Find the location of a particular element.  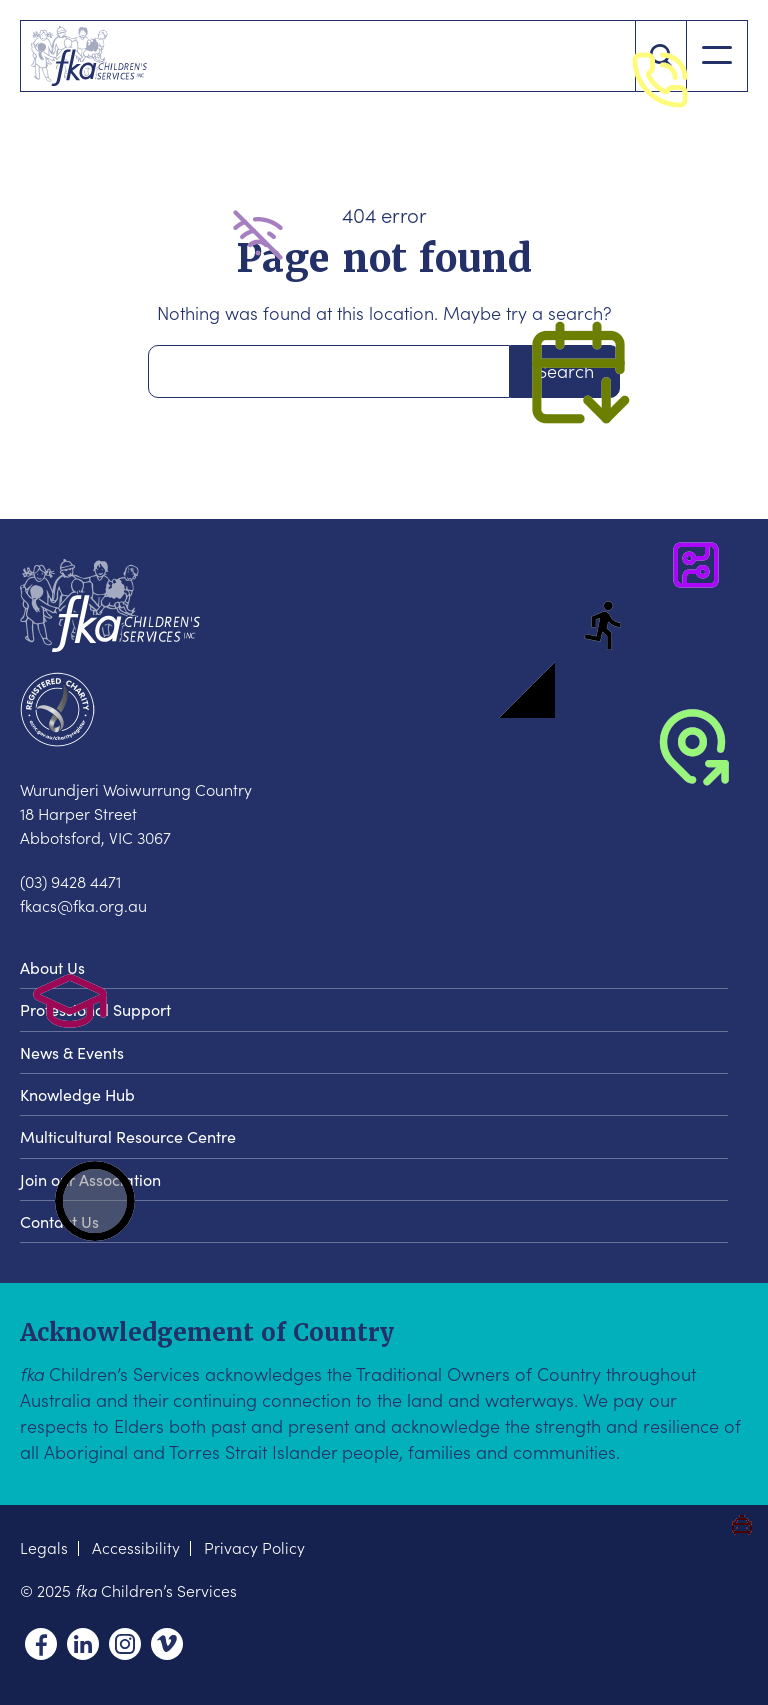

indicates full cellular signal strength is located at coordinates (527, 690).